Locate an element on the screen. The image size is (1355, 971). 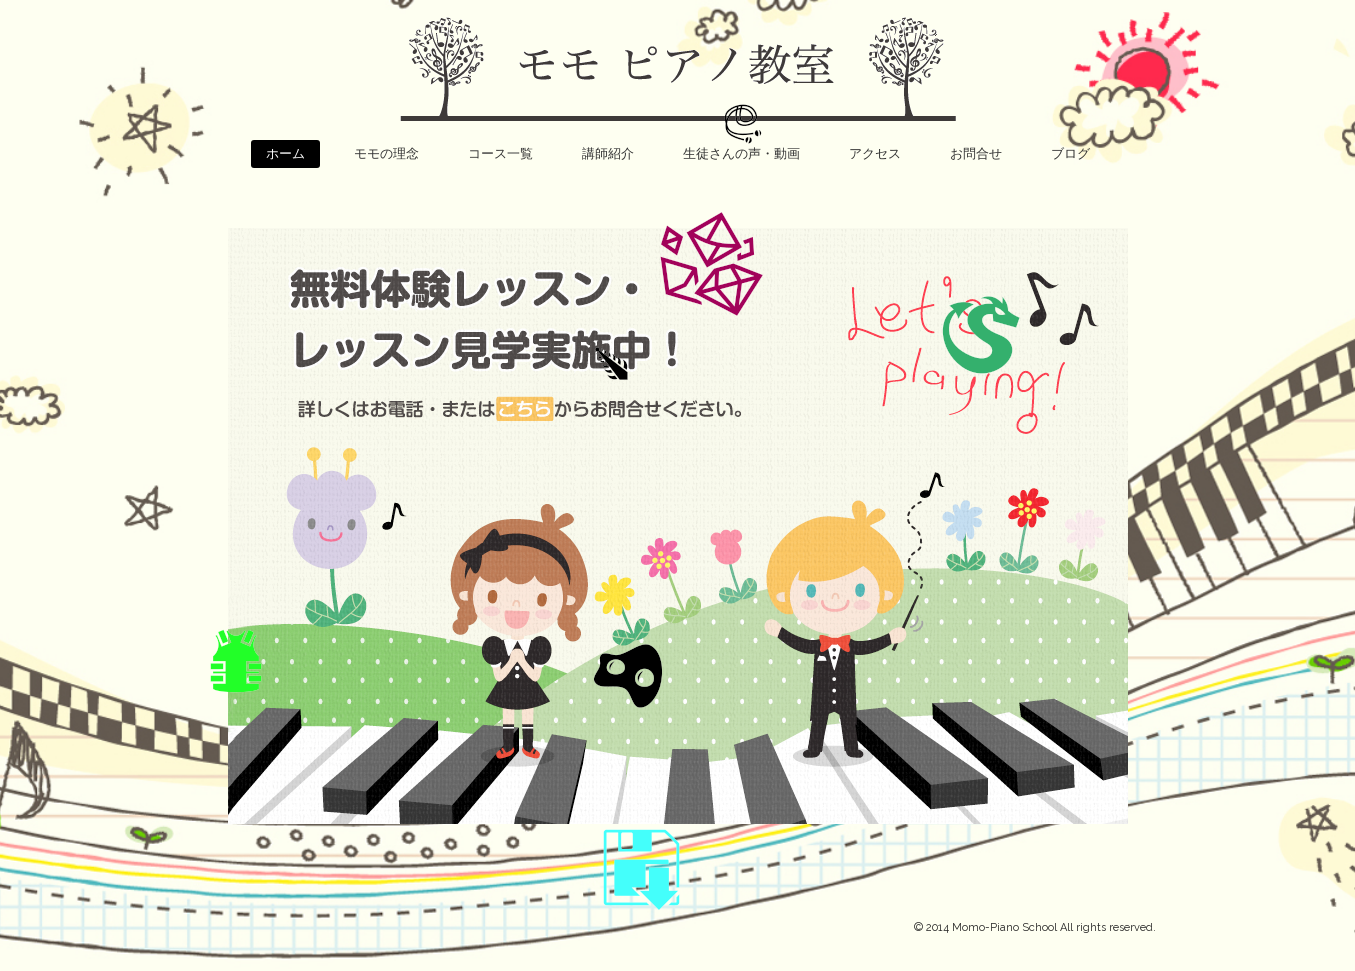
load a saved game or file is located at coordinates (641, 867).